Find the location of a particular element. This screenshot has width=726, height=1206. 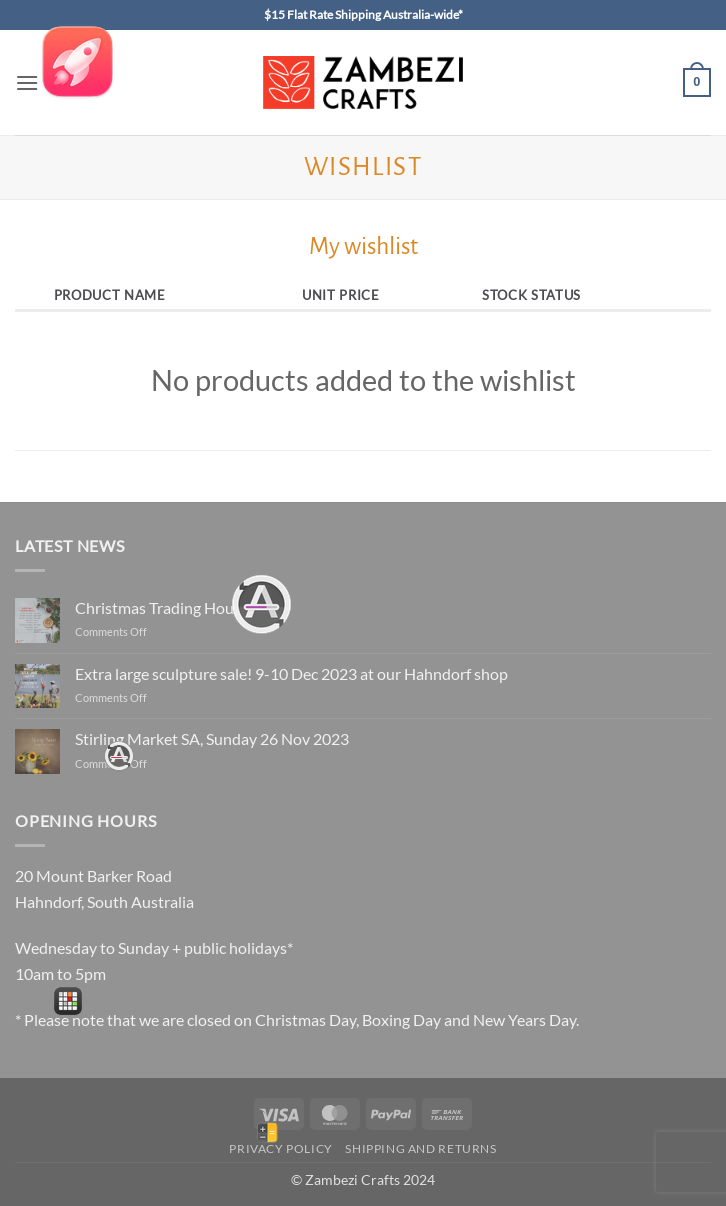

open hitori puzzle game is located at coordinates (68, 1001).